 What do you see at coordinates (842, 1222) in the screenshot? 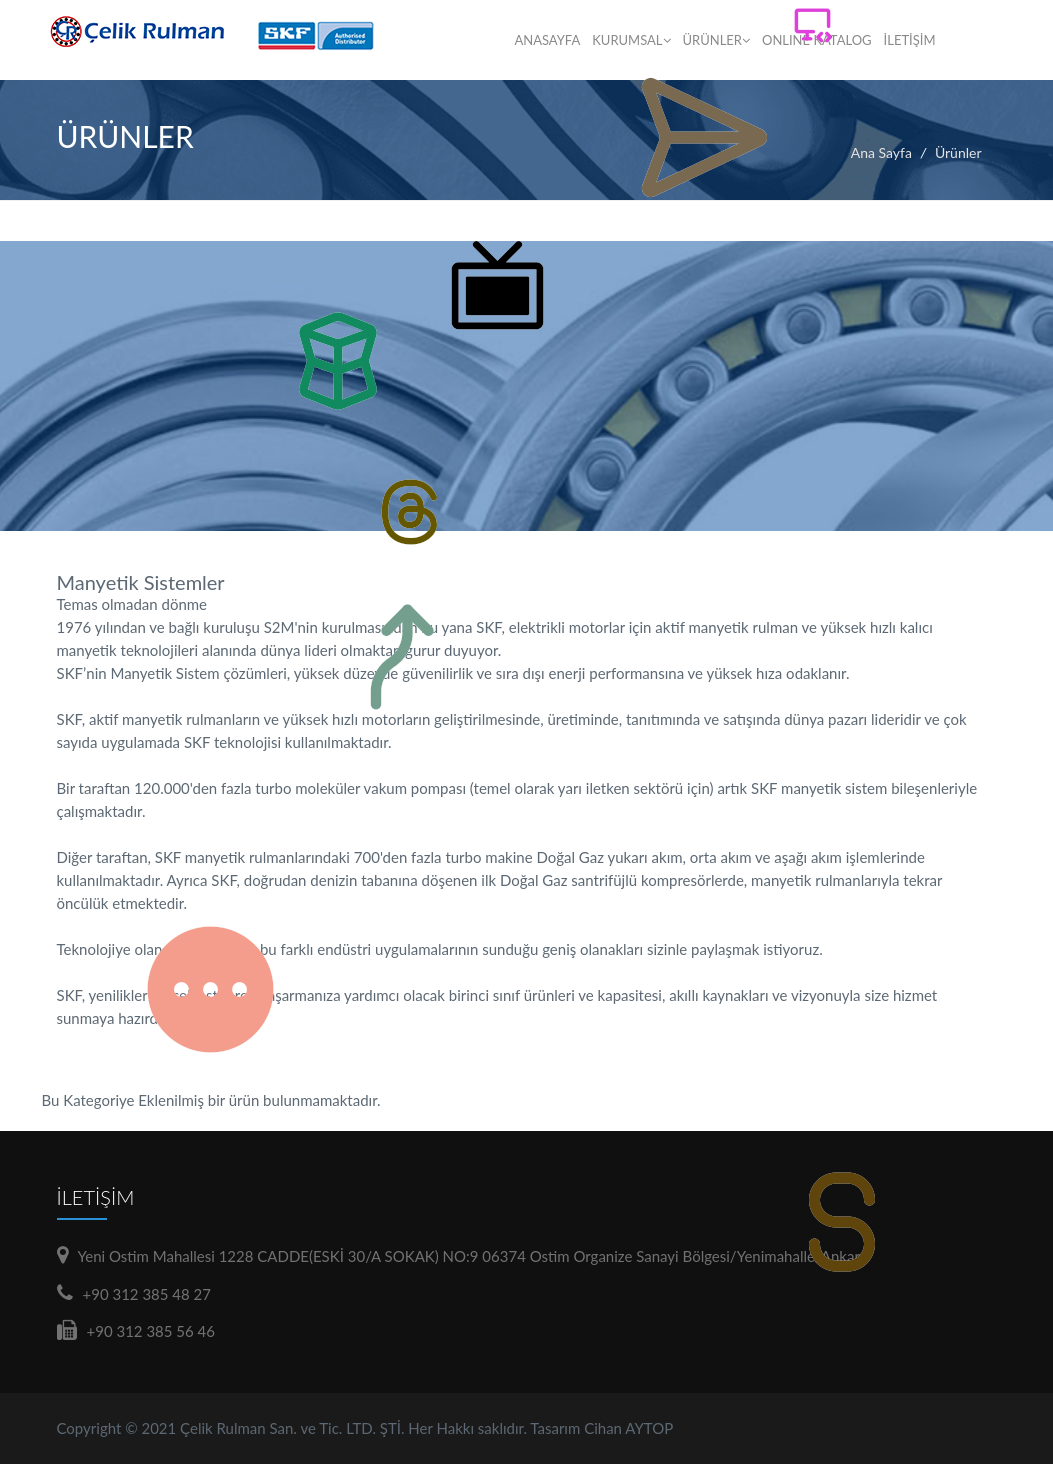
I see `indicates an item starting with the letter S` at bounding box center [842, 1222].